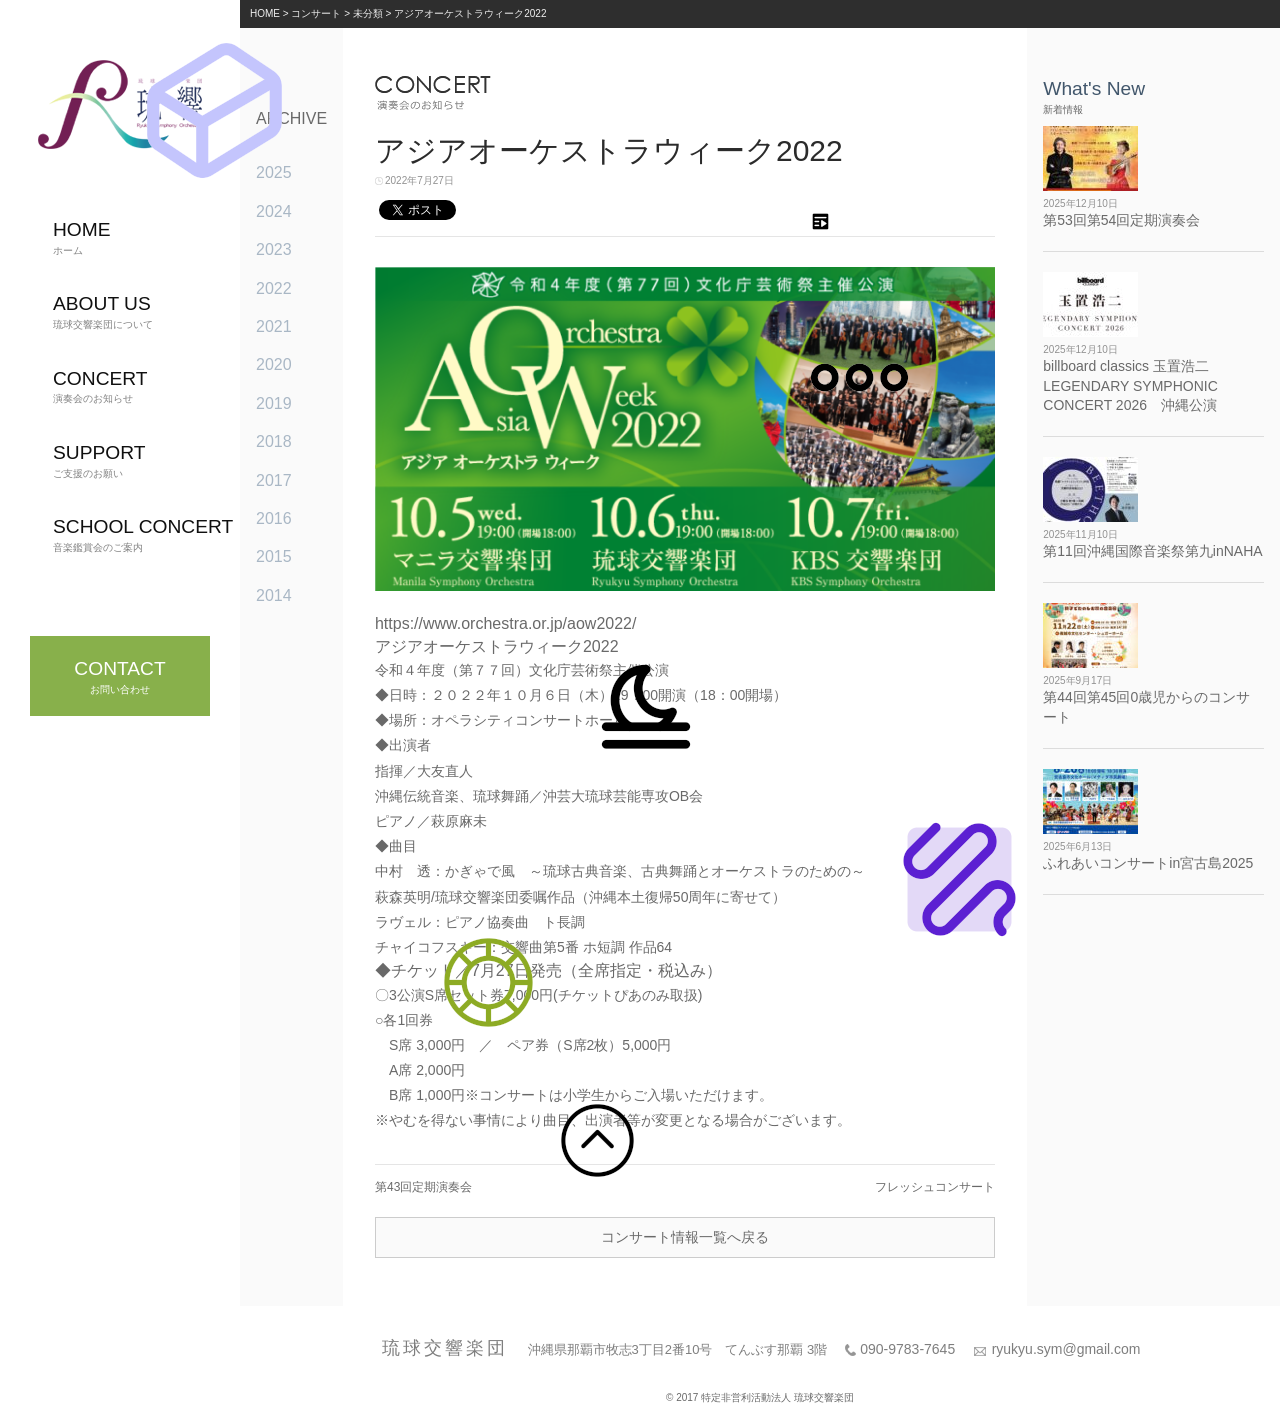  Describe the element at coordinates (859, 377) in the screenshot. I see `open more options menu` at that location.